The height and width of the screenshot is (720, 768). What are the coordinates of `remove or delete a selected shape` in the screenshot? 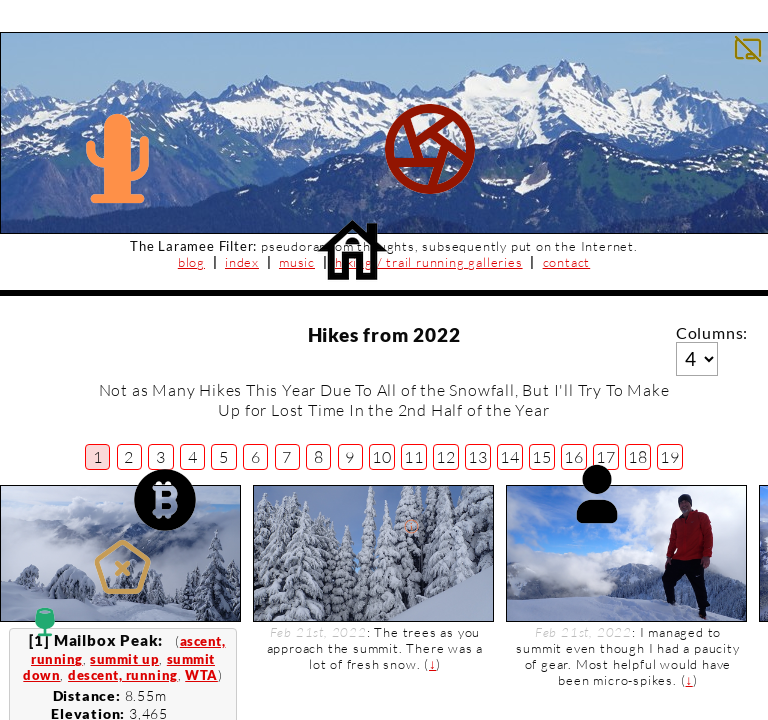 It's located at (122, 568).